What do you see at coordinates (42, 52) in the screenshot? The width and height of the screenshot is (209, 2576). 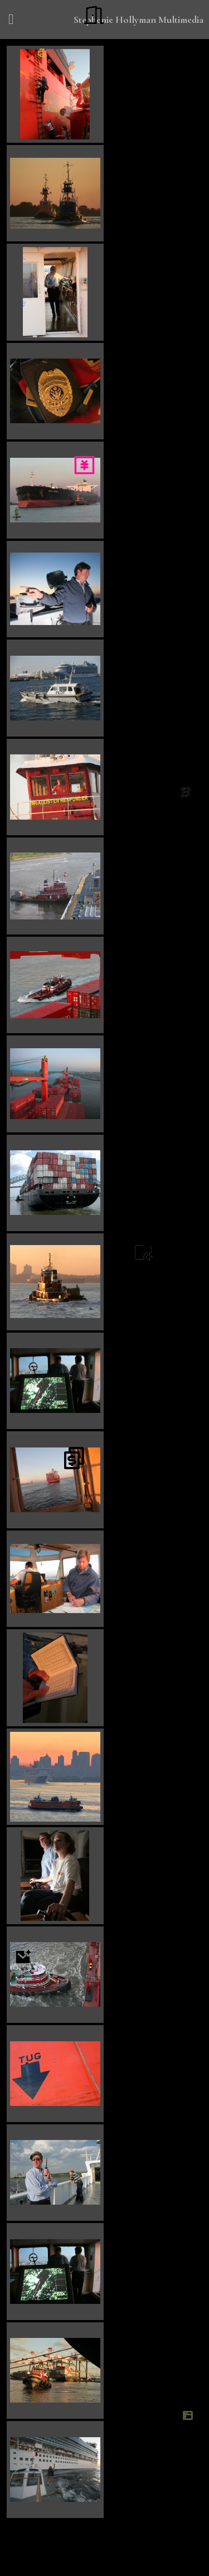 I see `print the current document` at bounding box center [42, 52].